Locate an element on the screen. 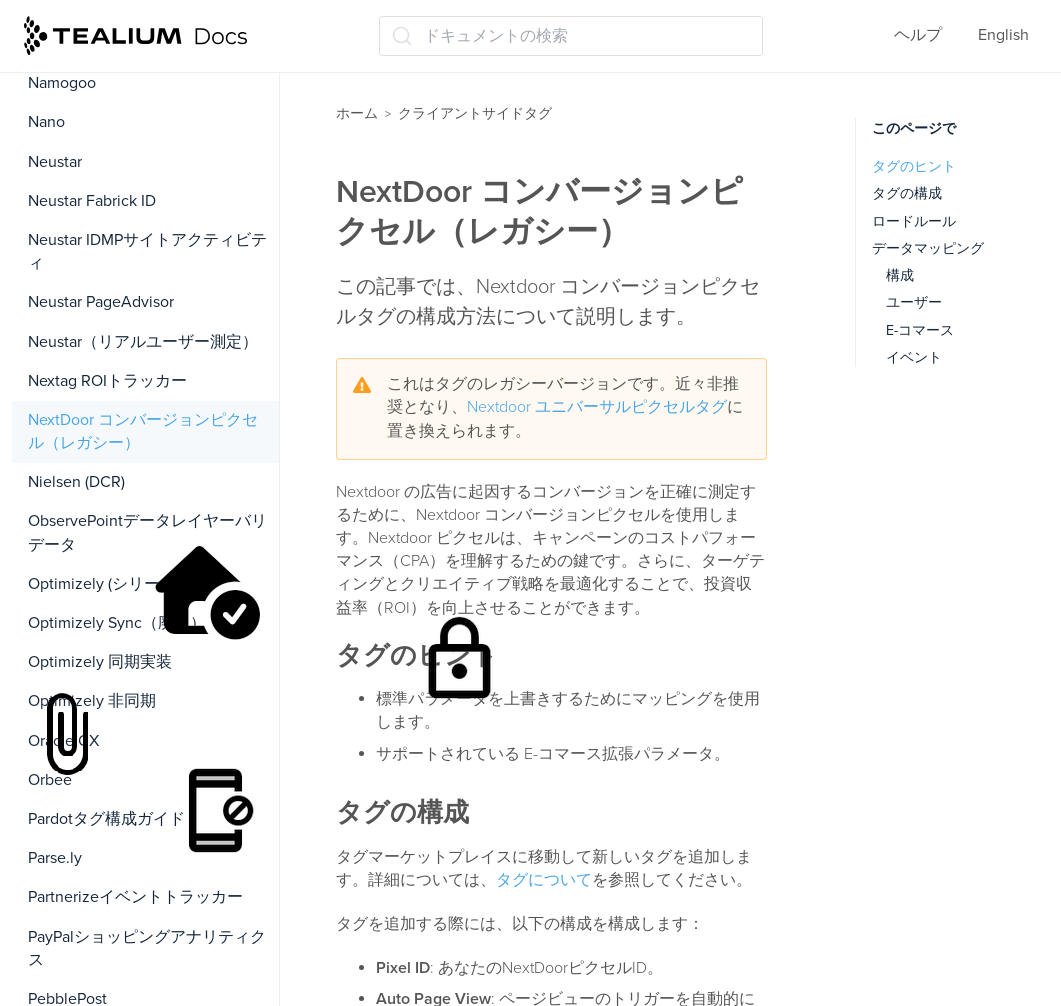 The image size is (1061, 1006). attach a file to your message is located at coordinates (66, 734).